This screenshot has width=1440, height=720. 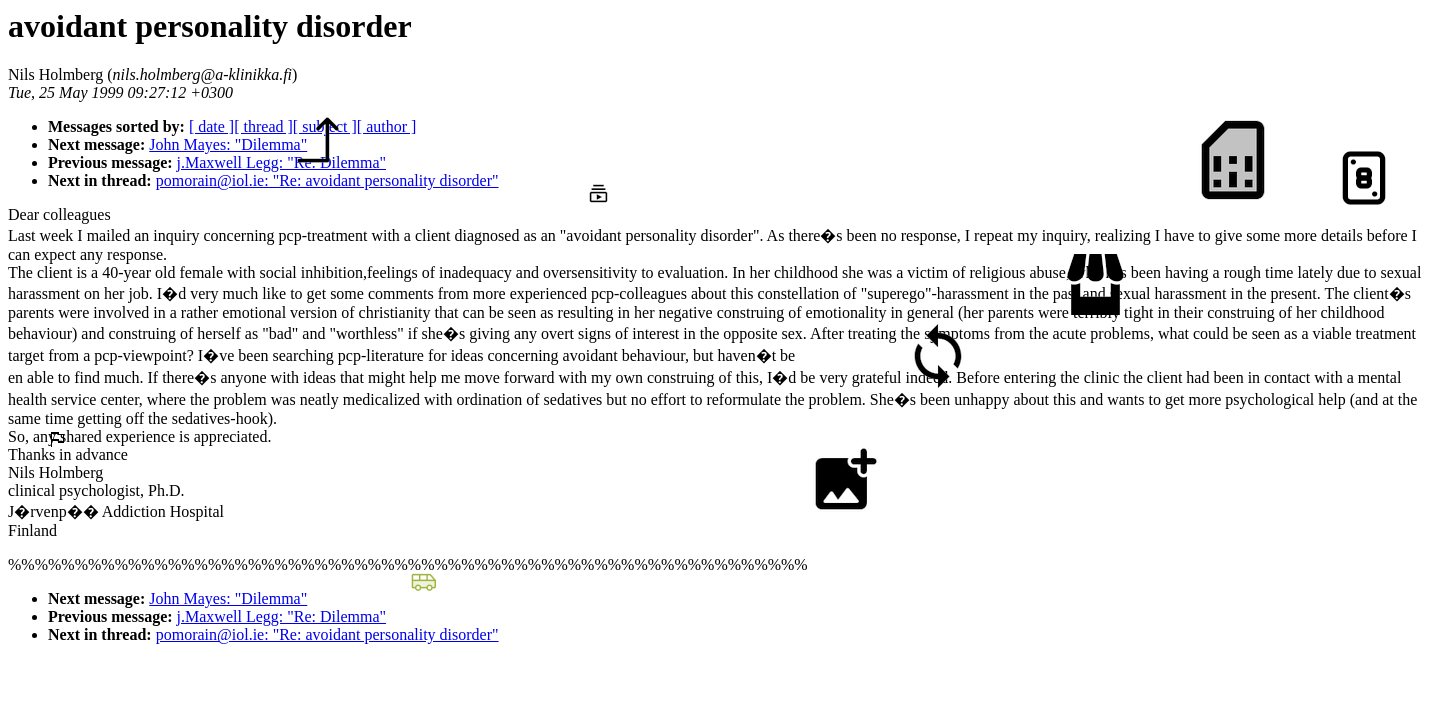 I want to click on add a new photo to your collection, so click(x=844, y=480).